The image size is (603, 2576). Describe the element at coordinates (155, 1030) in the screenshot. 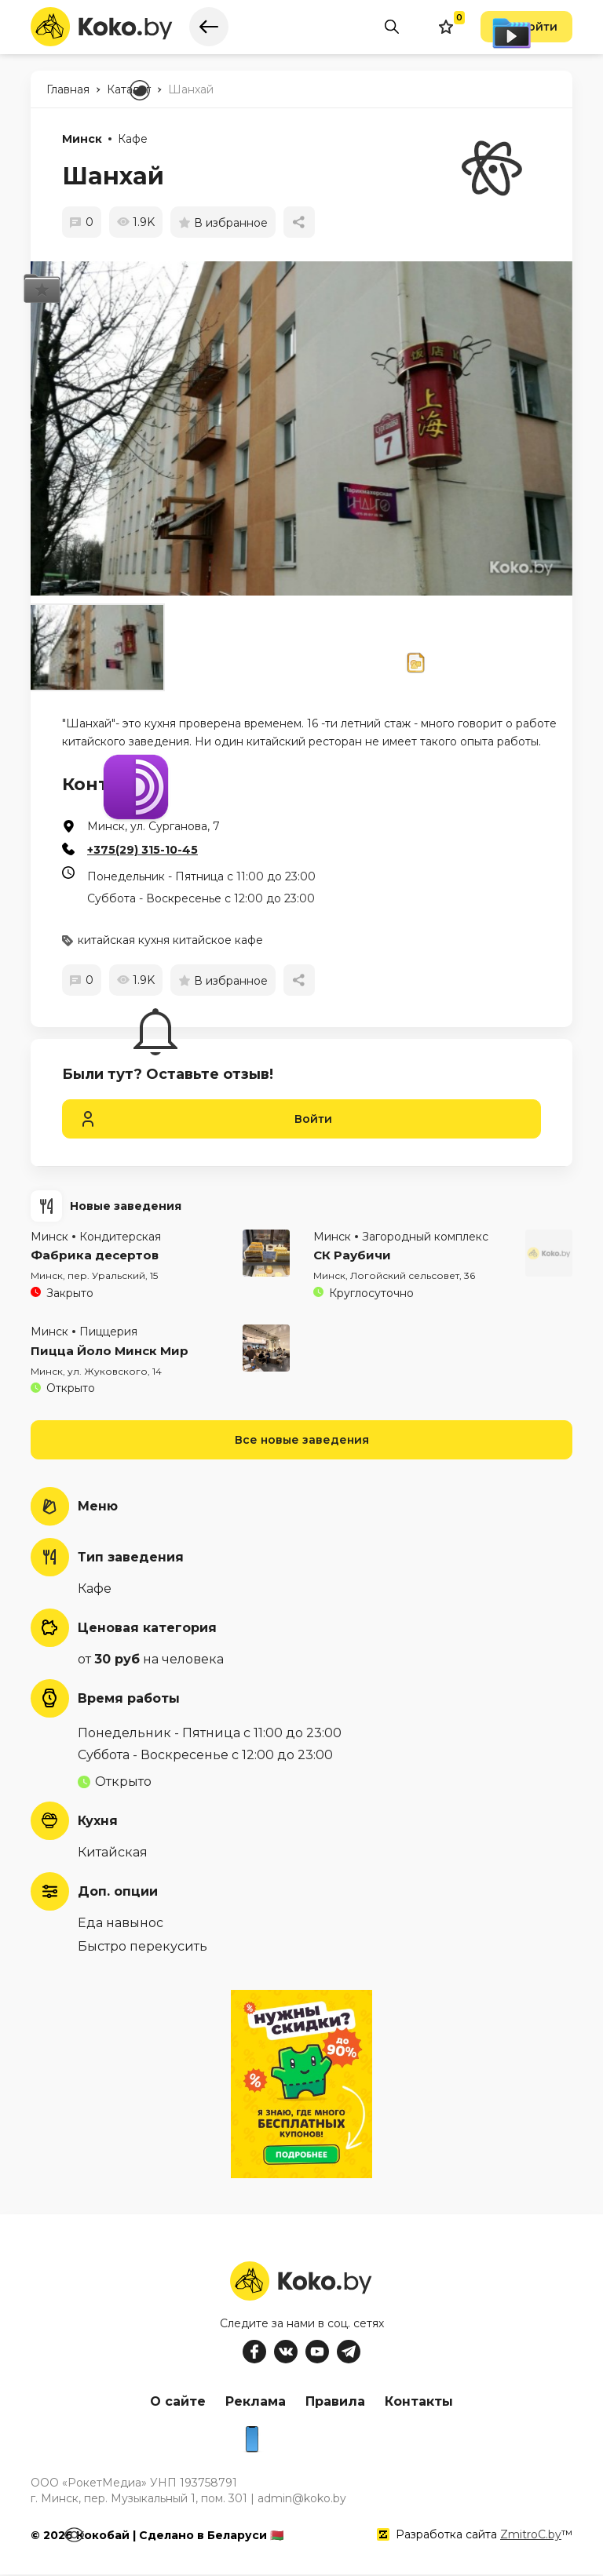

I see `access notification settings` at that location.